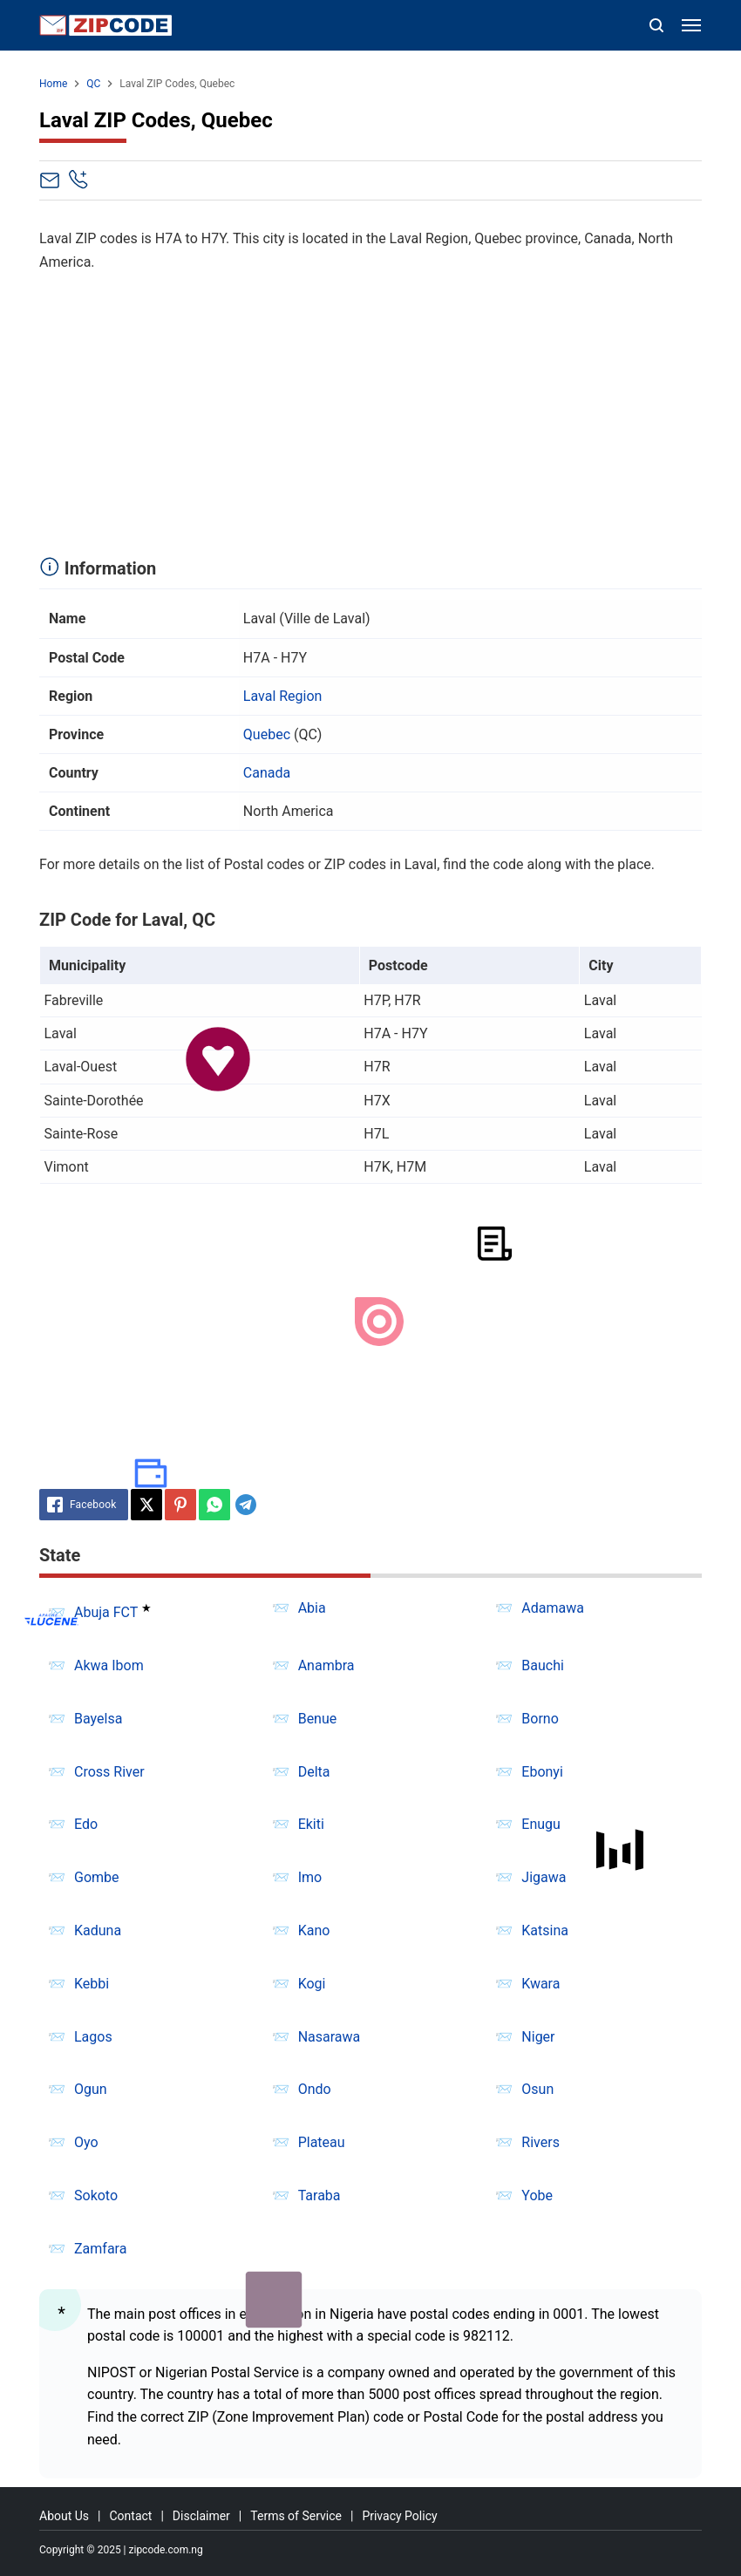 The image size is (741, 2576). What do you see at coordinates (274, 2300) in the screenshot?
I see `an unchecked or empty checkbox state` at bounding box center [274, 2300].